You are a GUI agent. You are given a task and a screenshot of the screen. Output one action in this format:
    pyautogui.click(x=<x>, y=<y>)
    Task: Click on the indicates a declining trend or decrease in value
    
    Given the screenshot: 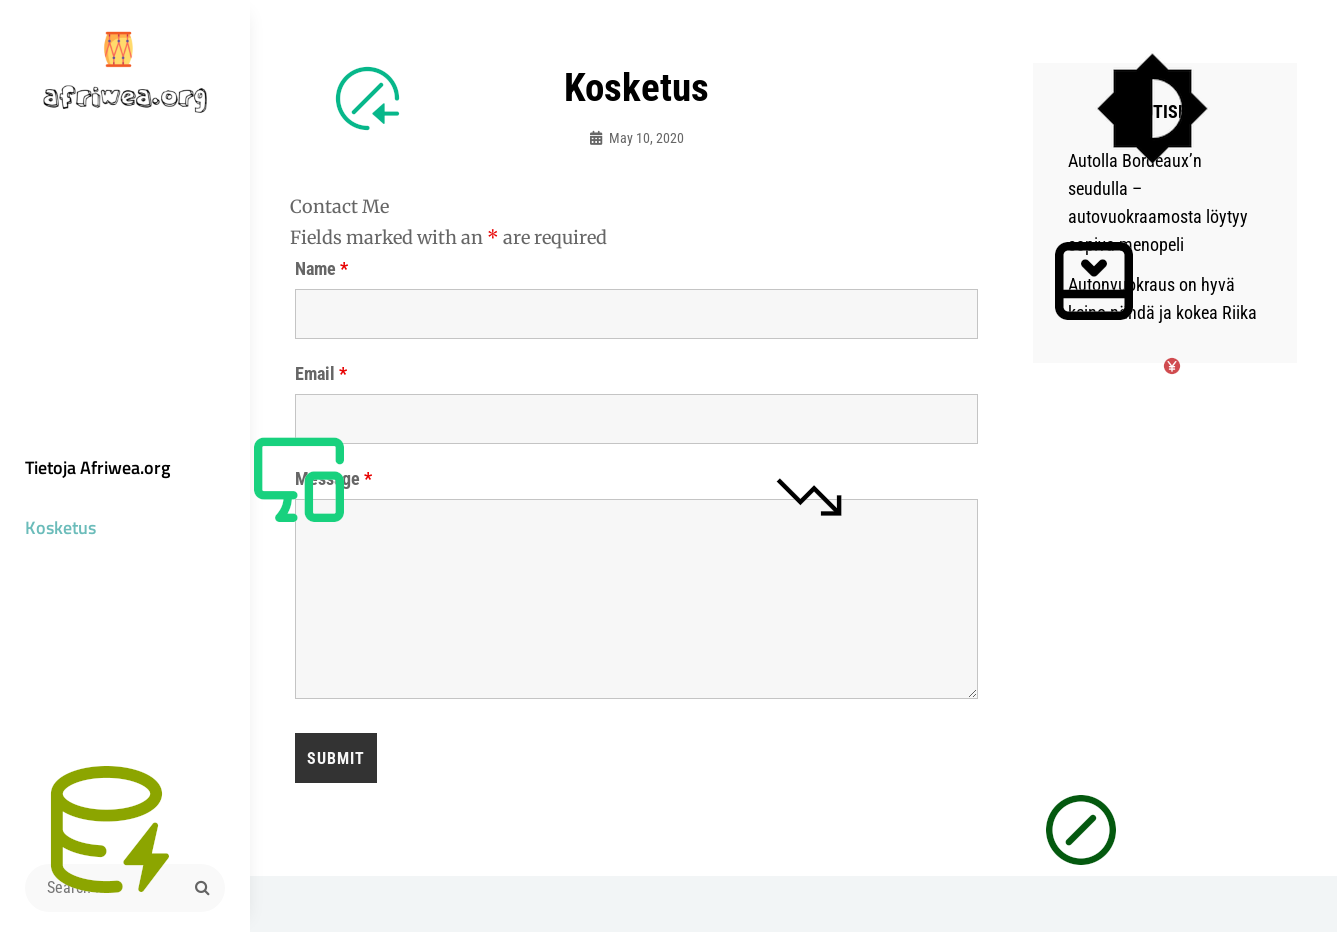 What is the action you would take?
    pyautogui.click(x=809, y=497)
    